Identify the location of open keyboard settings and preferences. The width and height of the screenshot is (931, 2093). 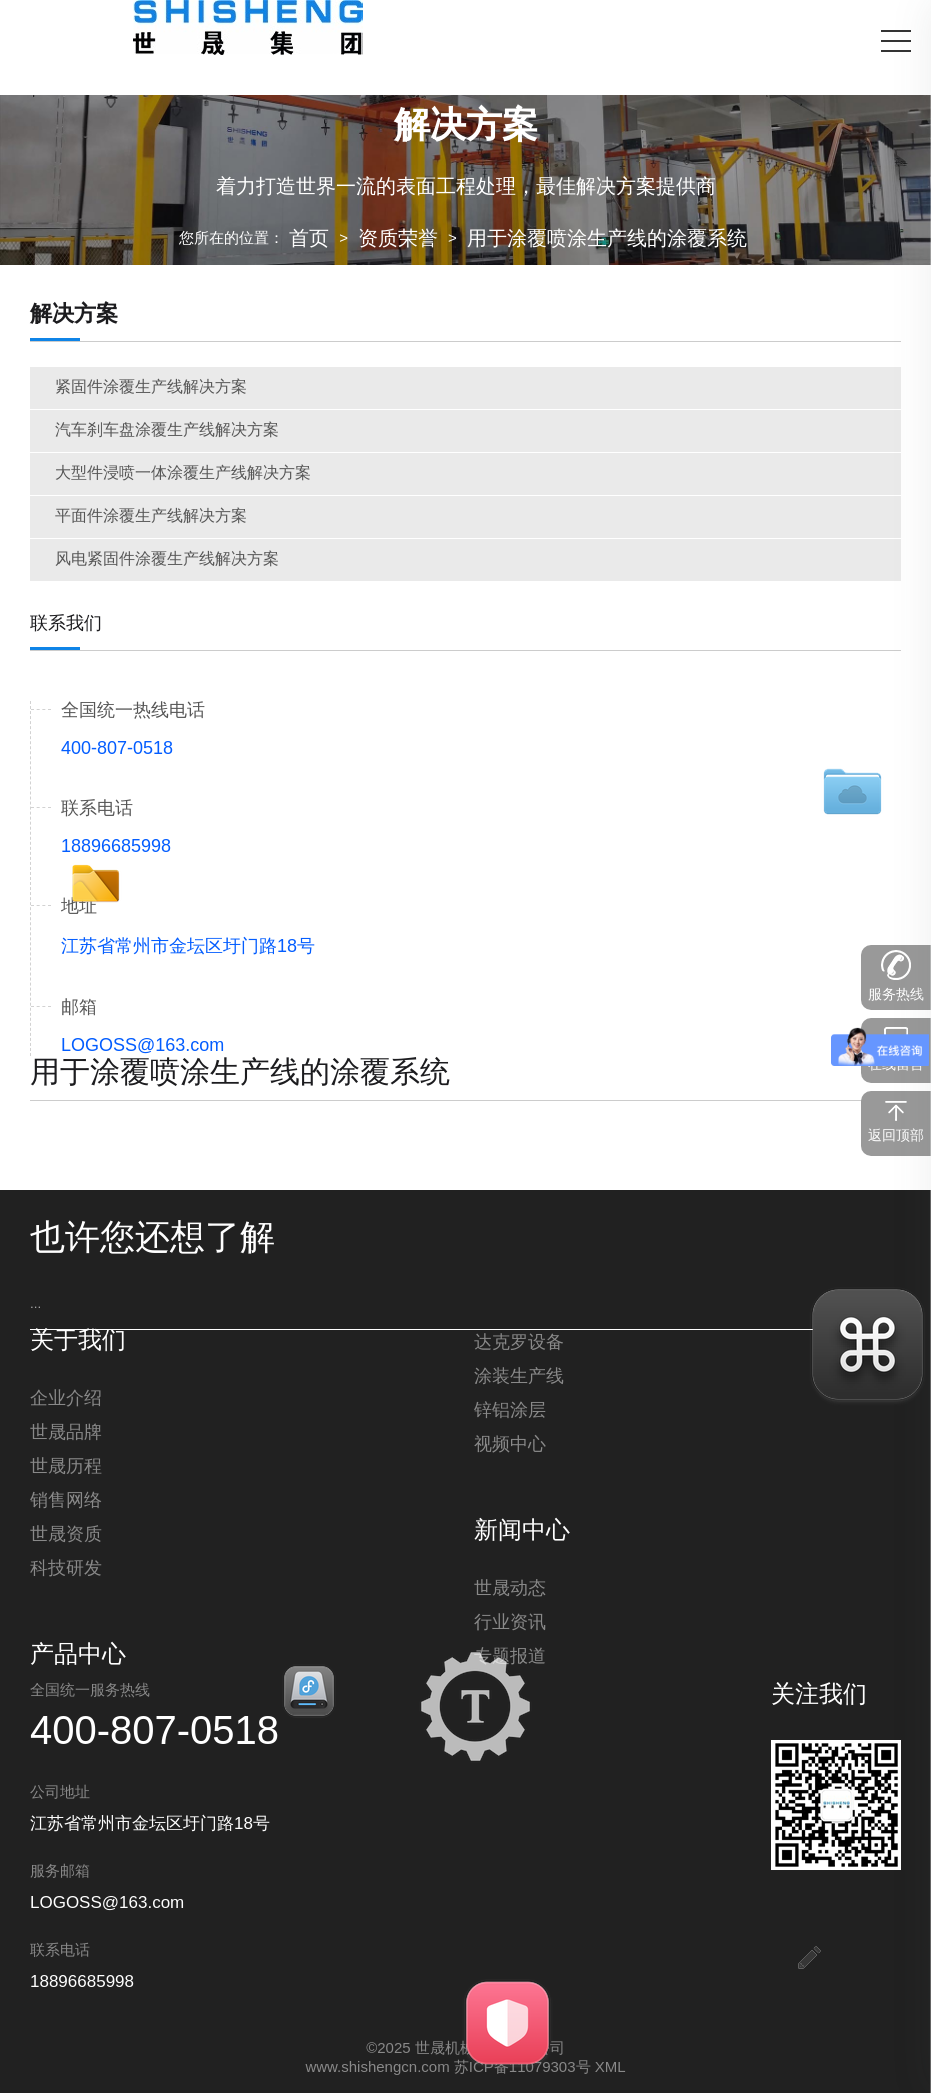
(867, 1344).